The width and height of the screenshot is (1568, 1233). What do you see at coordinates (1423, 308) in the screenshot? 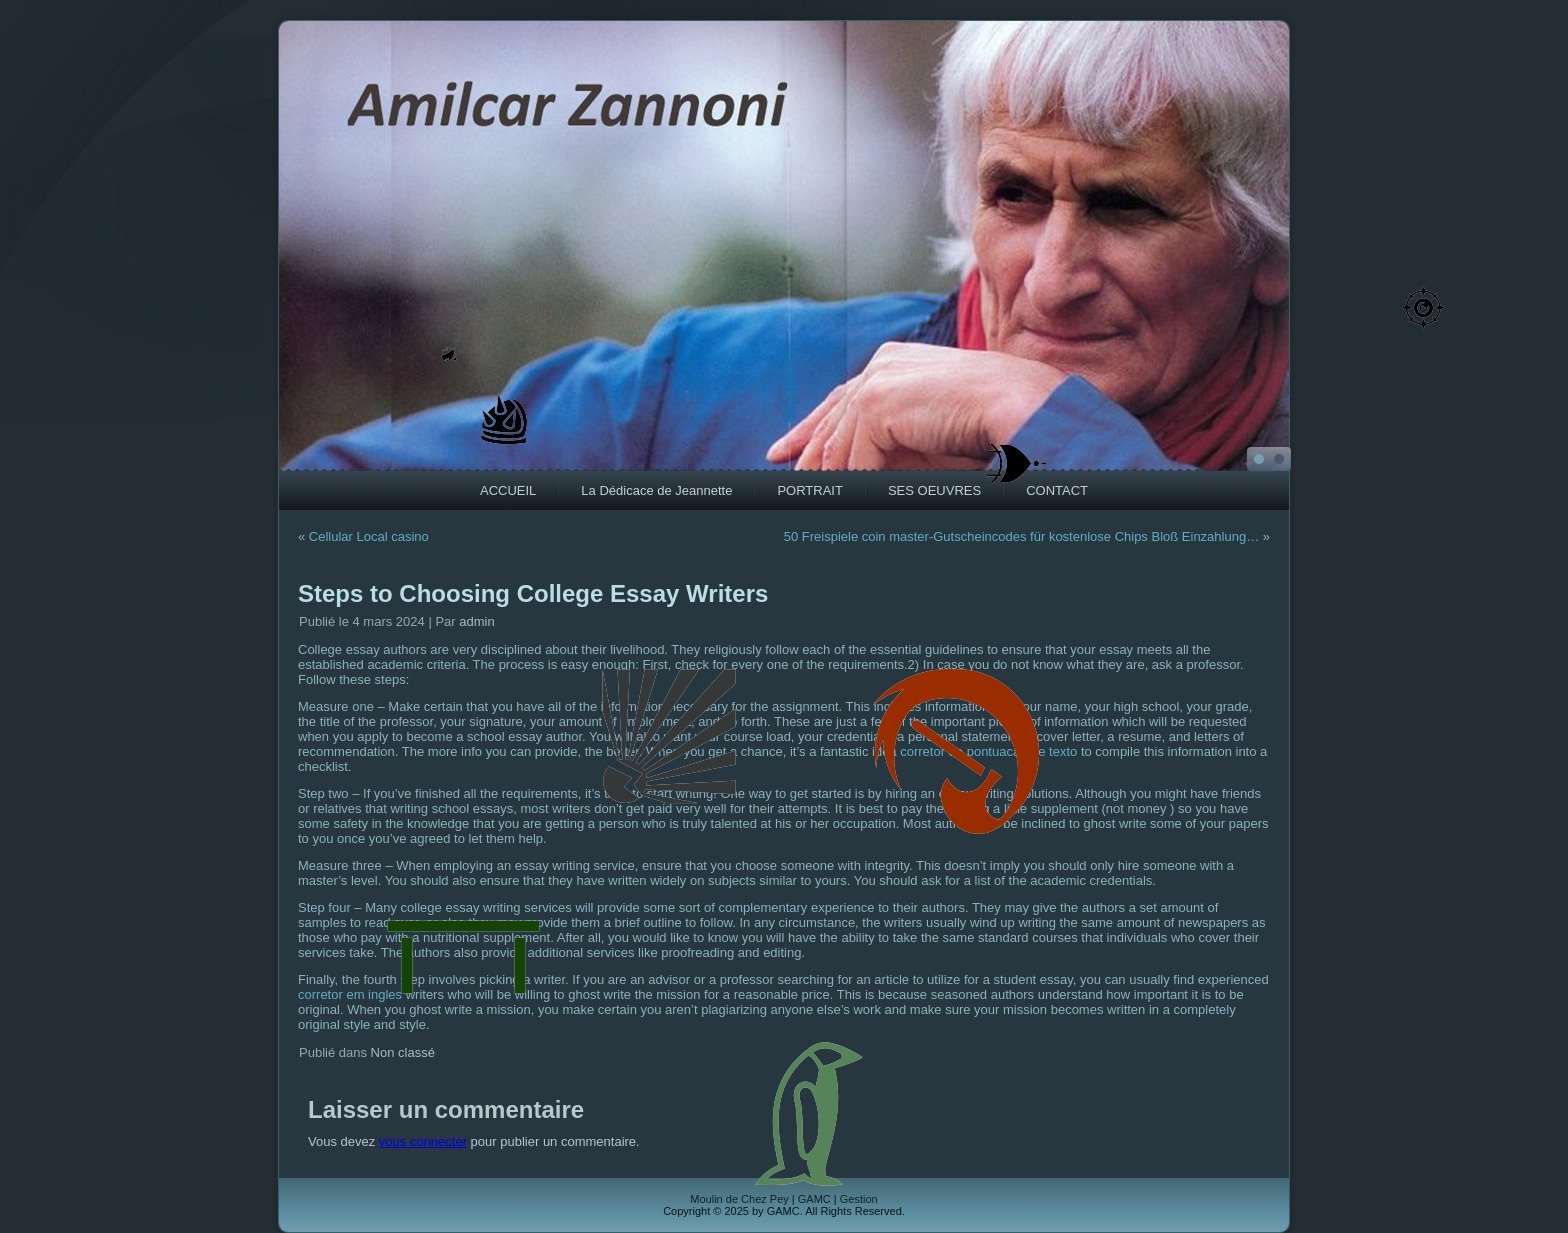
I see `activate precision aiming or sniper mode` at bounding box center [1423, 308].